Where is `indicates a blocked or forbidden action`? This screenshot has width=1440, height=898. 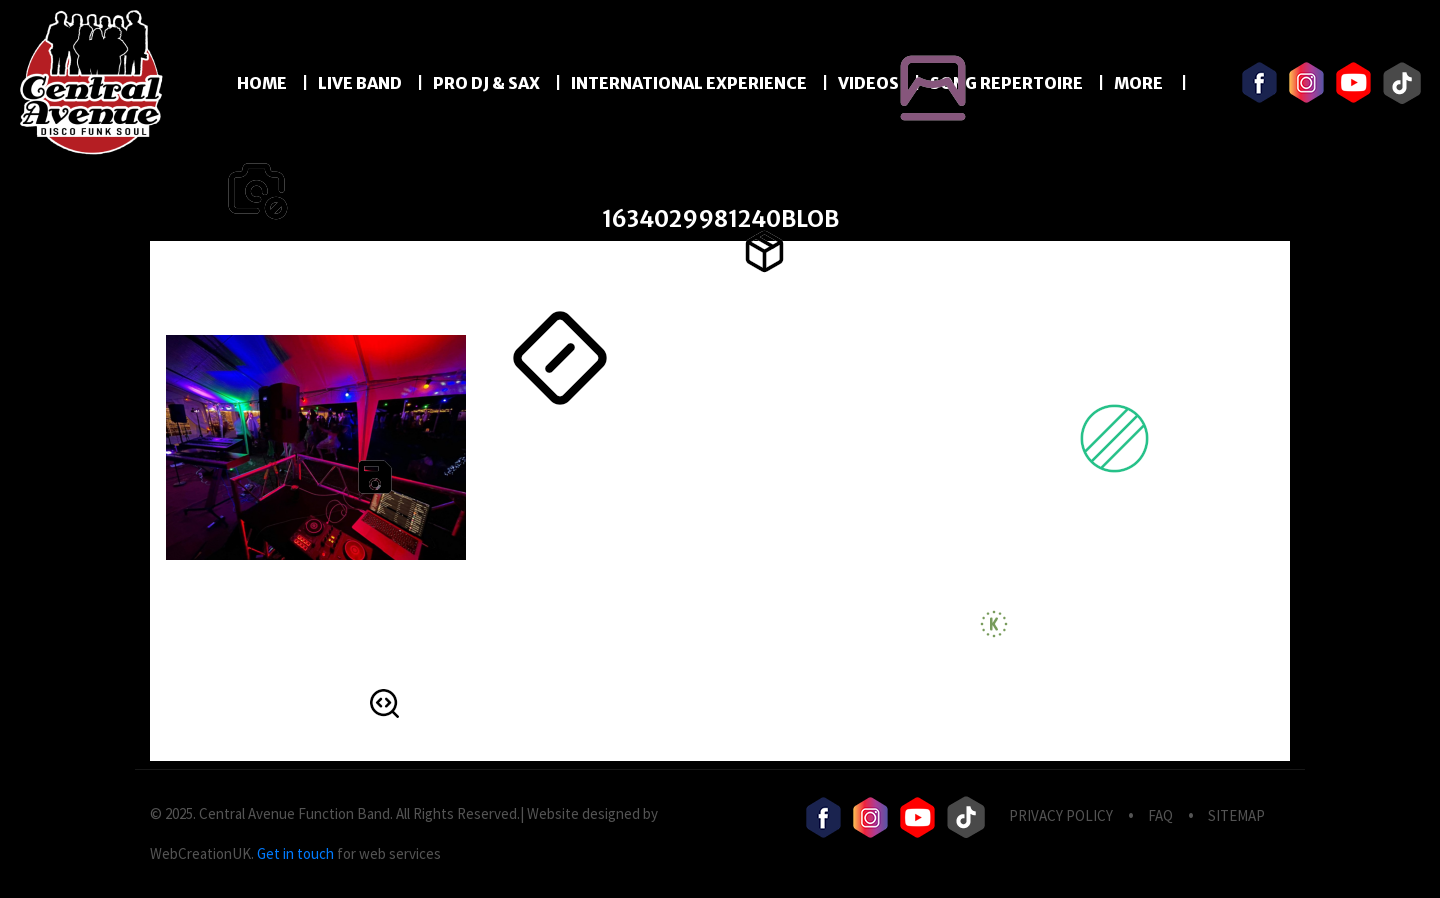
indicates a blocked or forbidden action is located at coordinates (560, 358).